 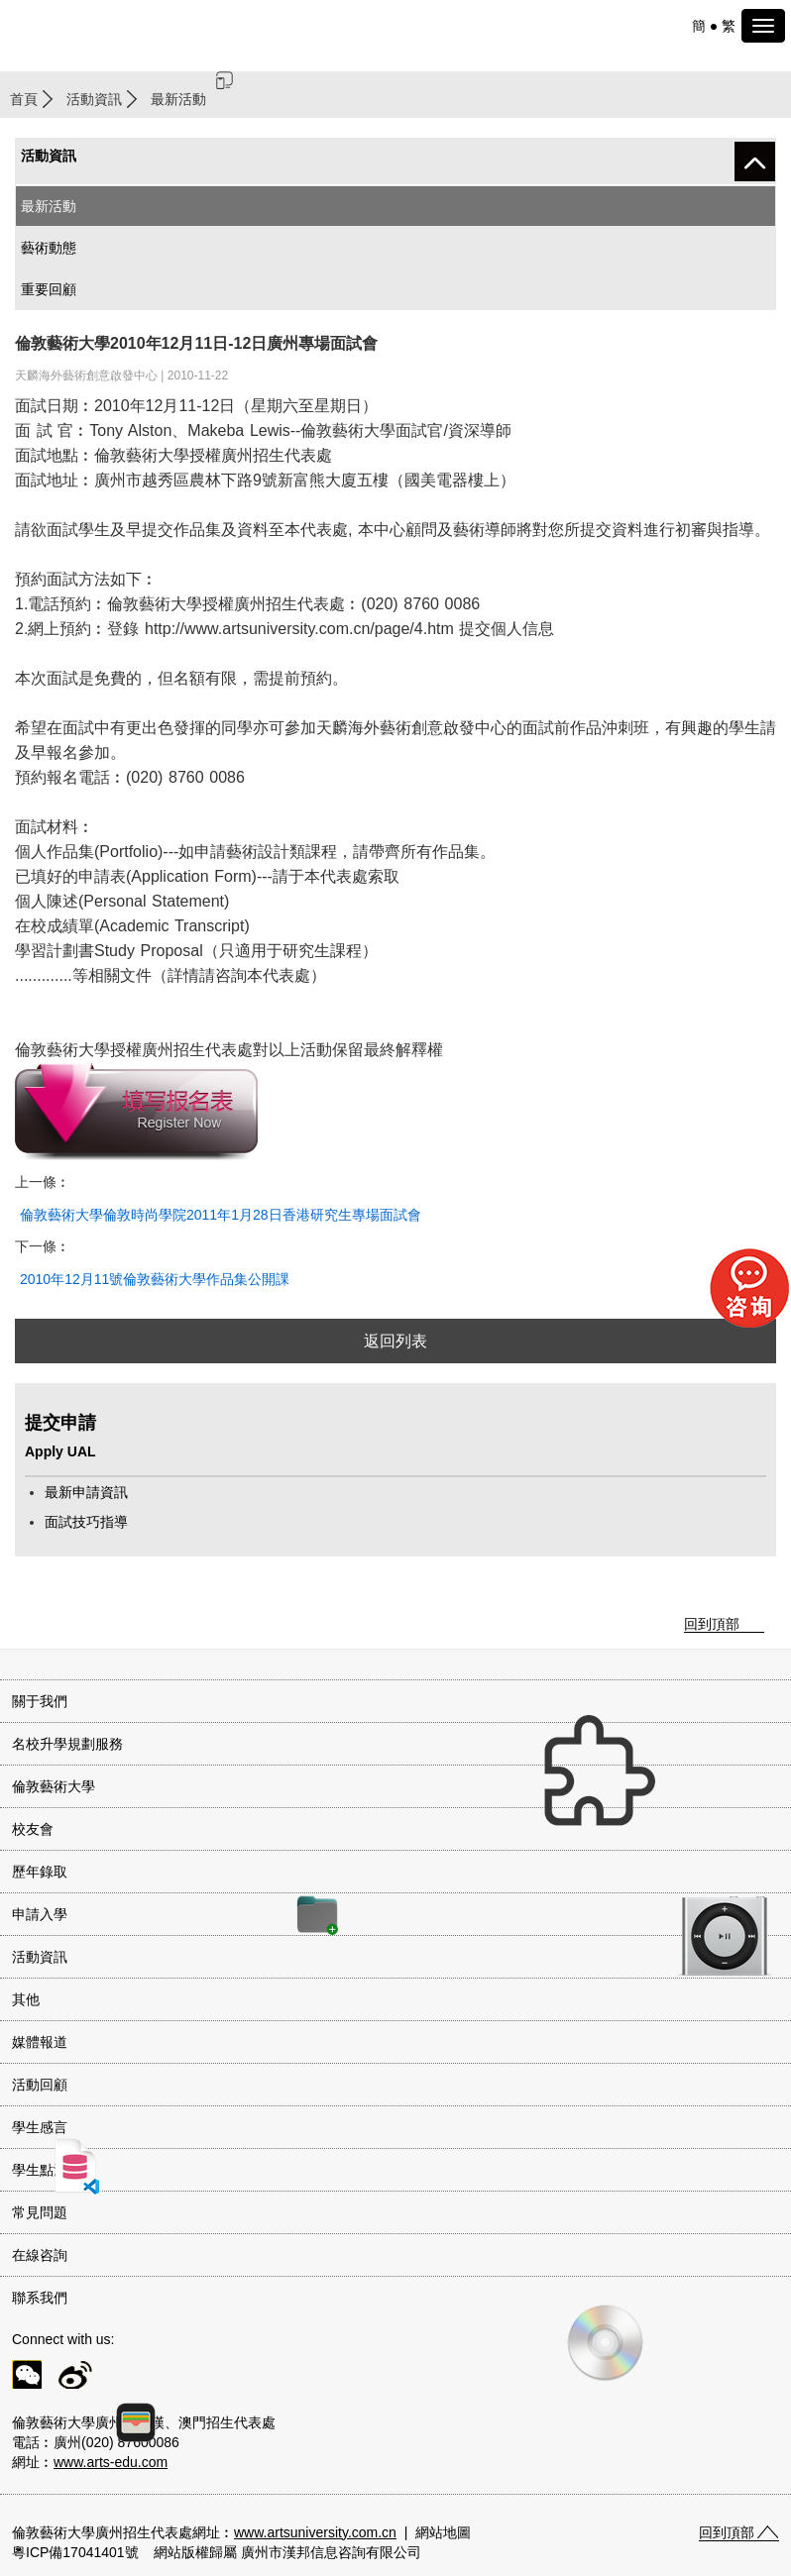 I want to click on open sql database file in Visual Studio Code, so click(x=75, y=2167).